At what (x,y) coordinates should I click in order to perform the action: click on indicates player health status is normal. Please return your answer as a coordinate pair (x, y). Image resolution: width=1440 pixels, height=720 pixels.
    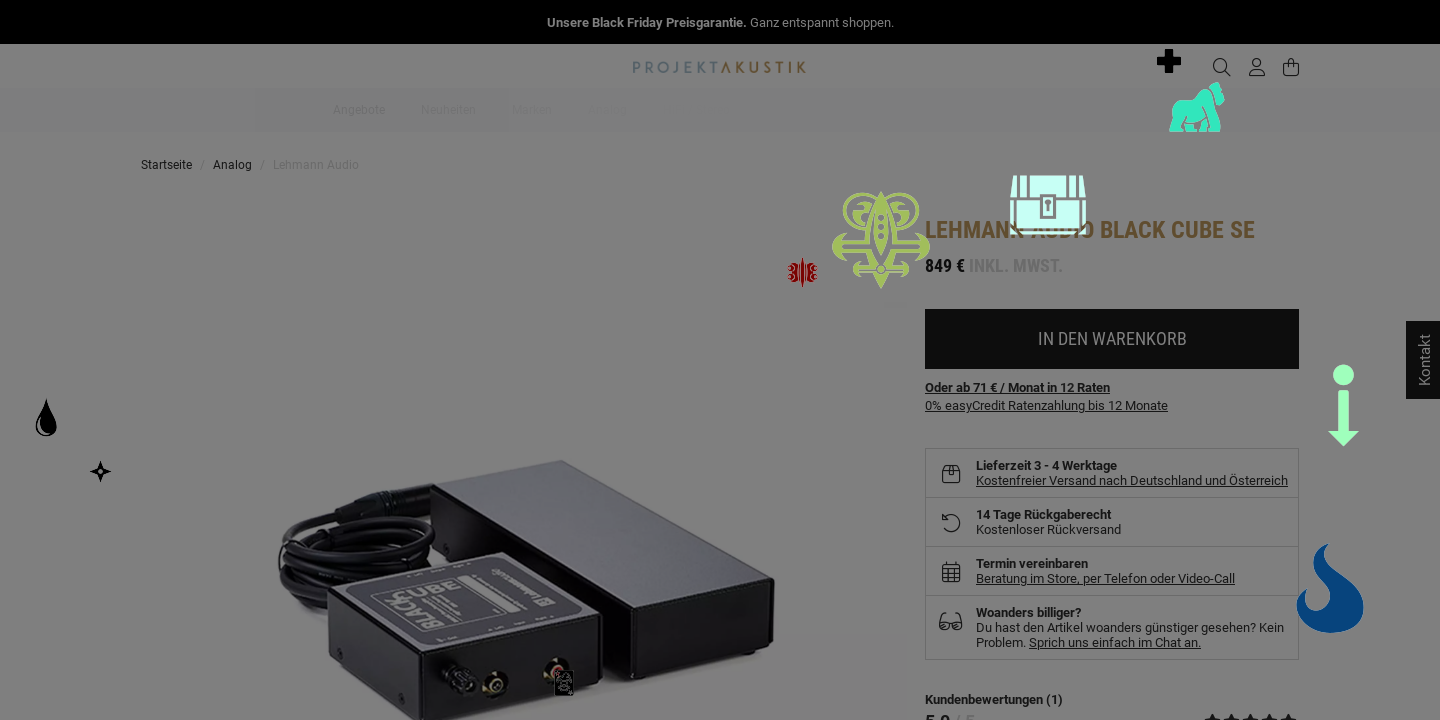
    Looking at the image, I should click on (1169, 61).